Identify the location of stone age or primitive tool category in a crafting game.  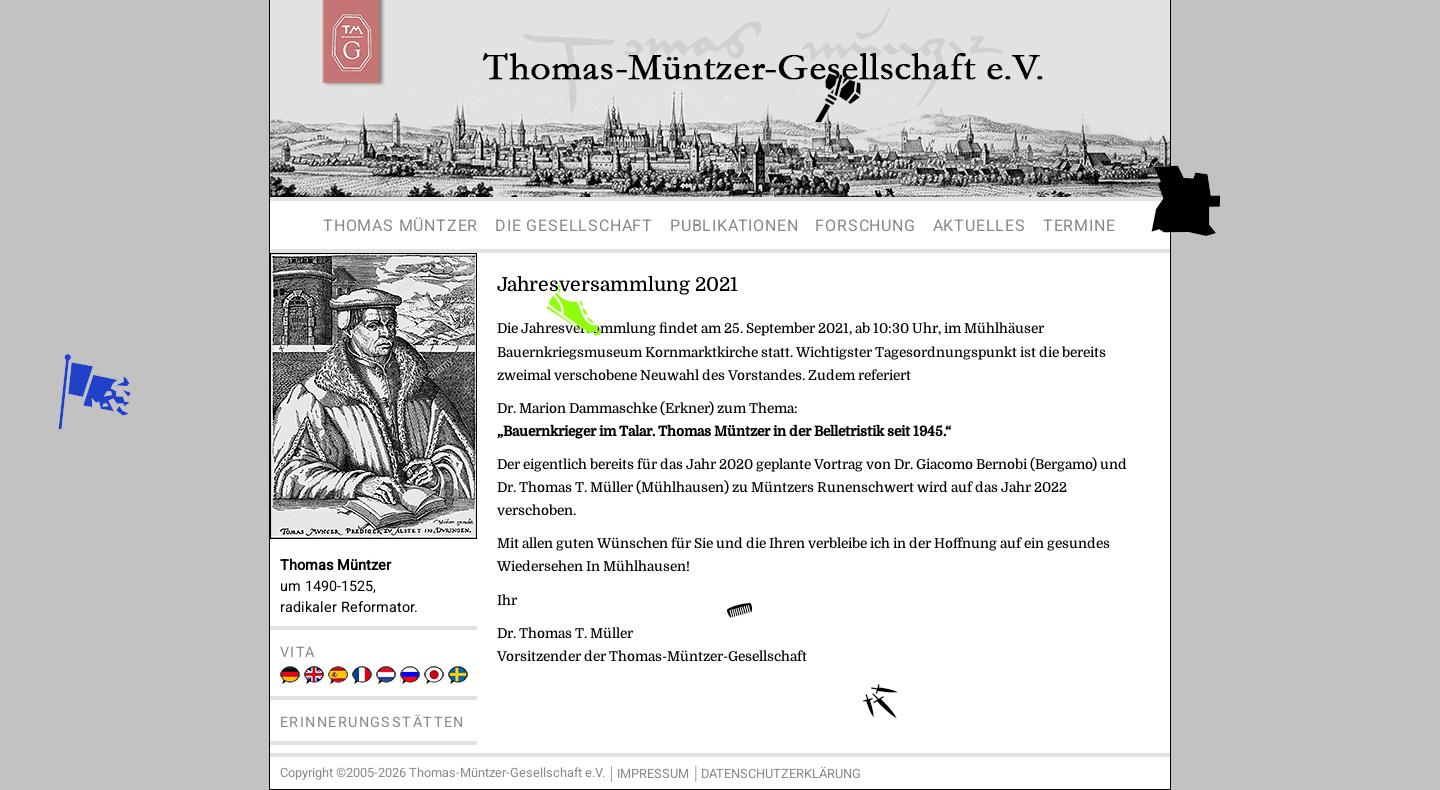
(838, 97).